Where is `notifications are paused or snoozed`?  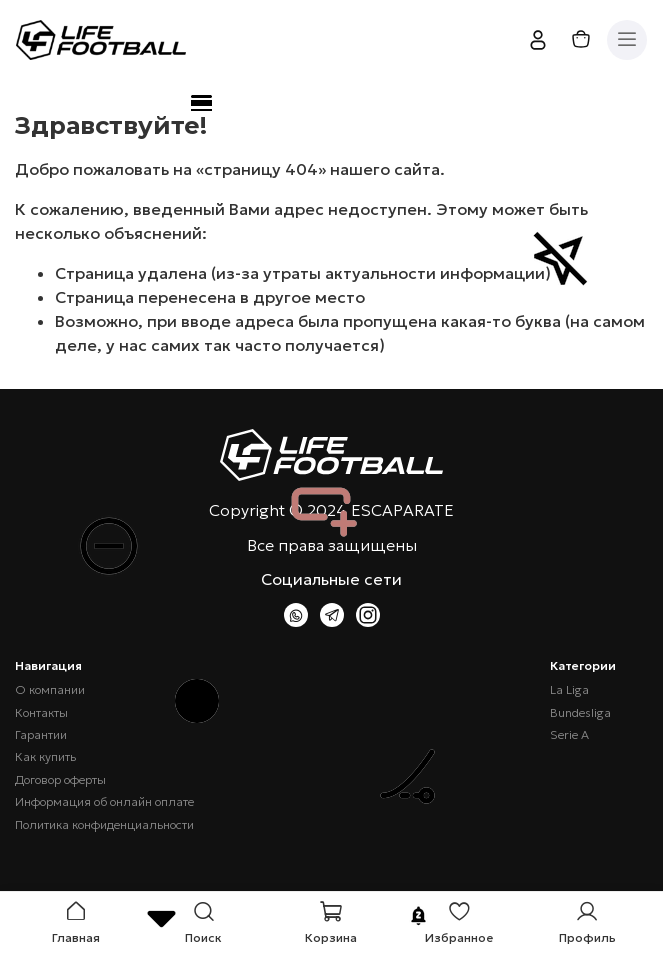 notifications are paused or snoozed is located at coordinates (418, 915).